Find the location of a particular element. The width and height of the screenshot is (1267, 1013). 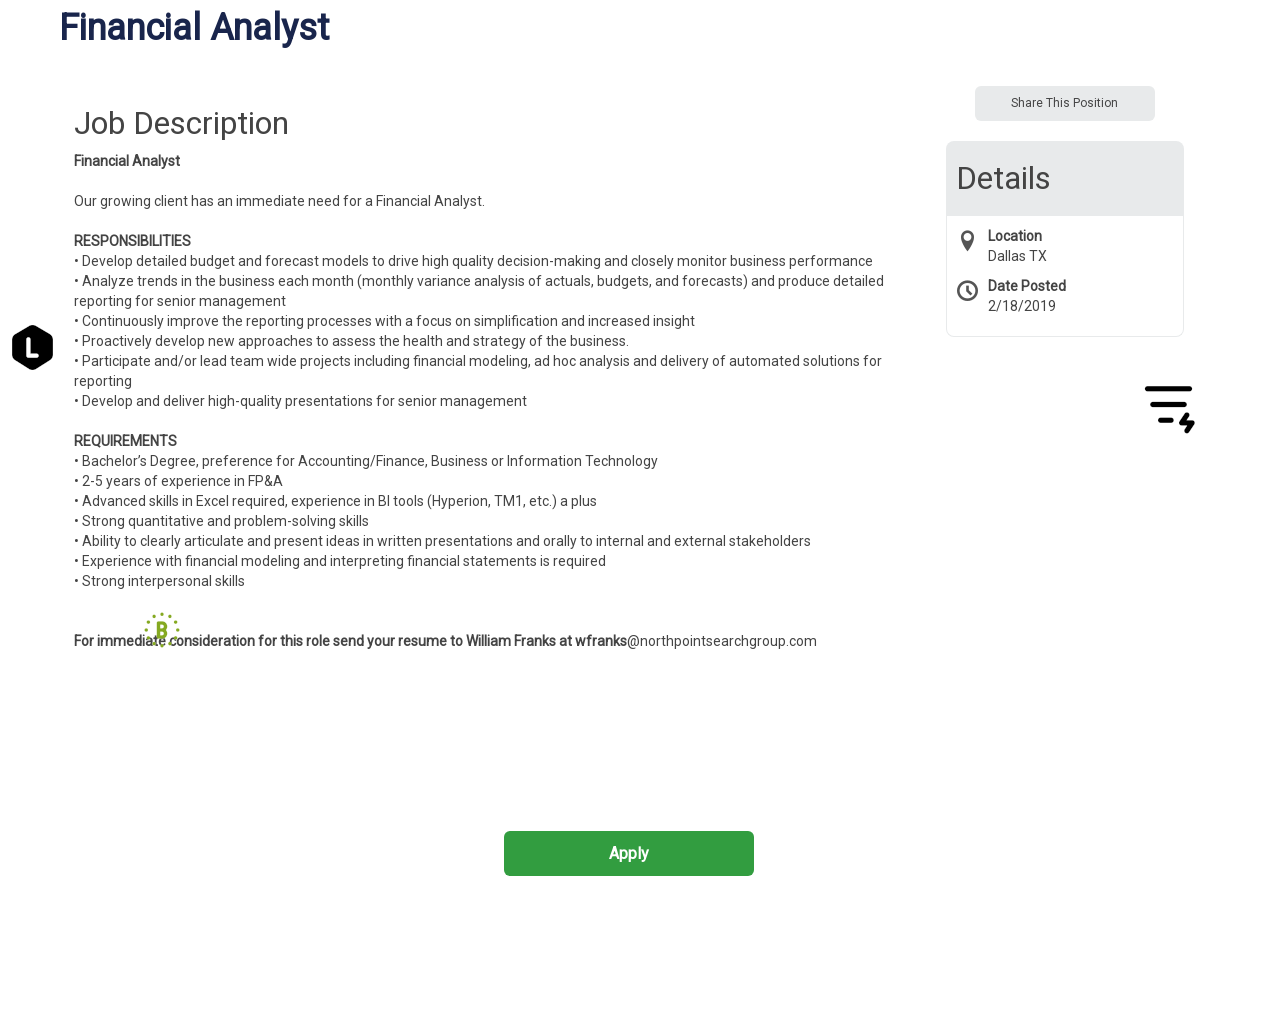

indicates a category or item labeled "L" is located at coordinates (32, 347).